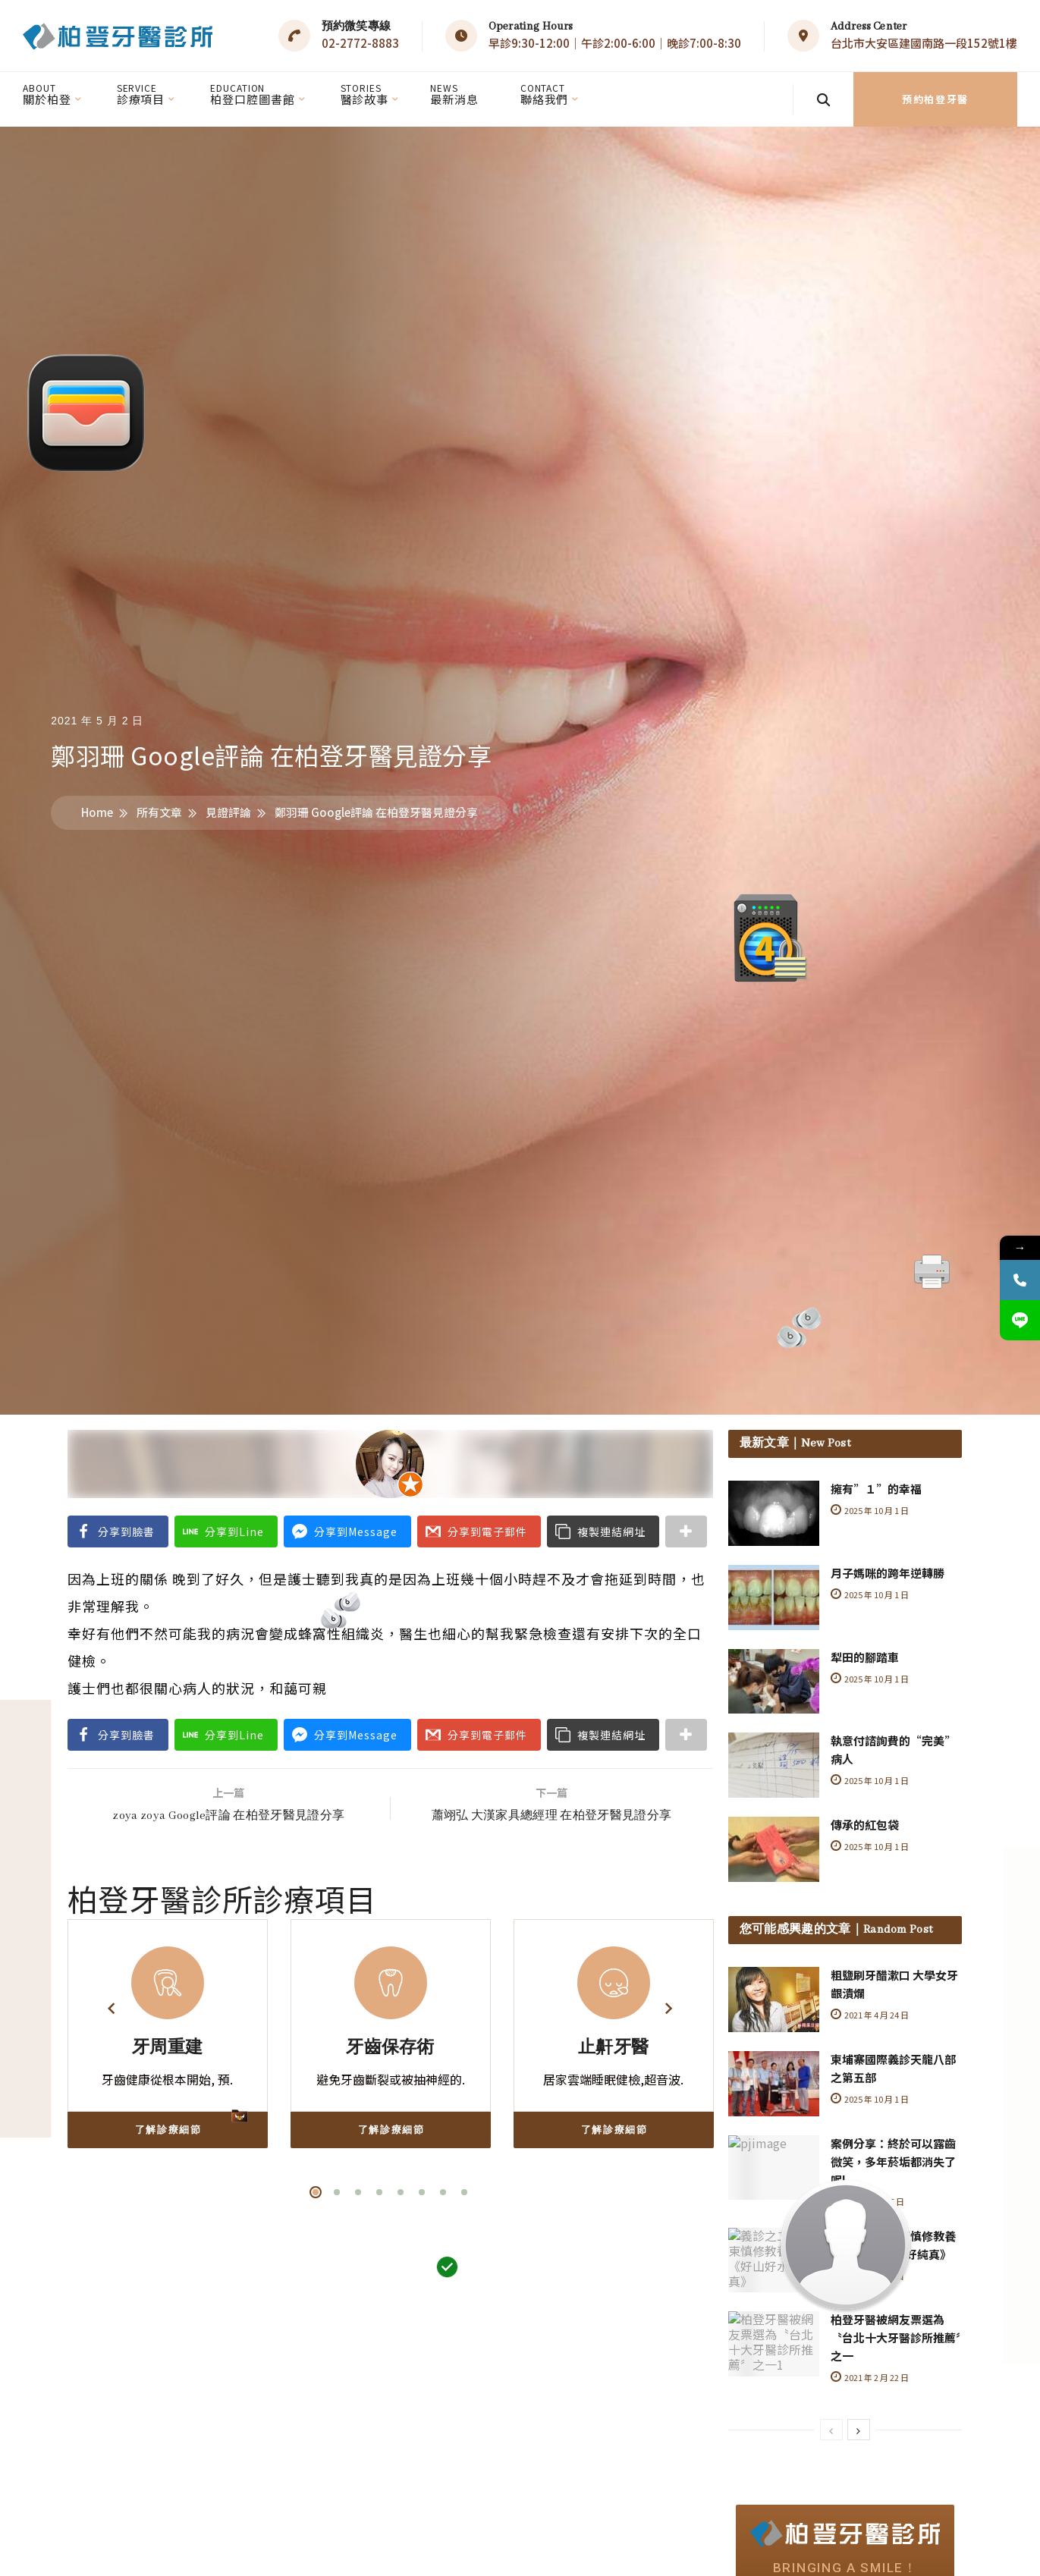 The image size is (1040, 2576). I want to click on print the current document, so click(932, 1271).